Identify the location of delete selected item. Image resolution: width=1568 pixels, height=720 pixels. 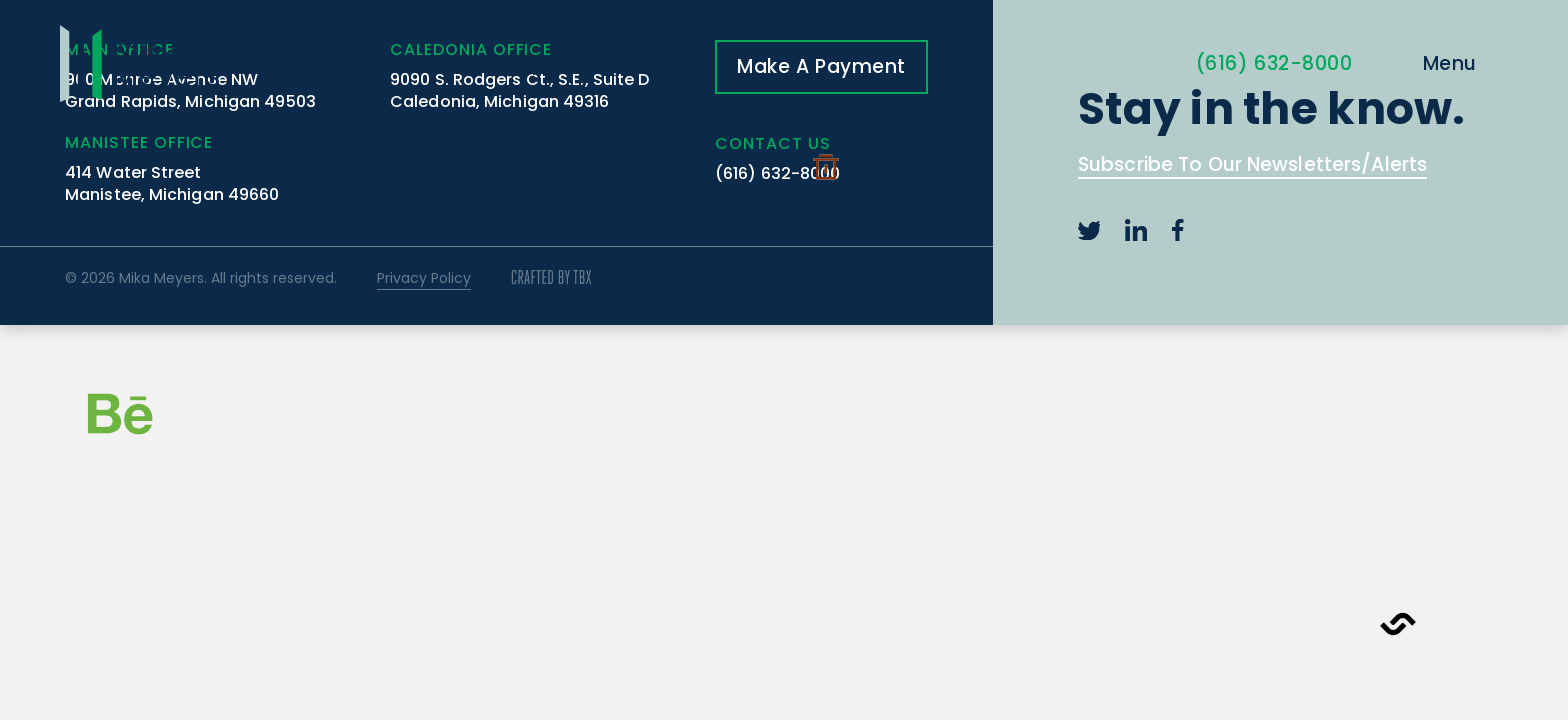
(826, 167).